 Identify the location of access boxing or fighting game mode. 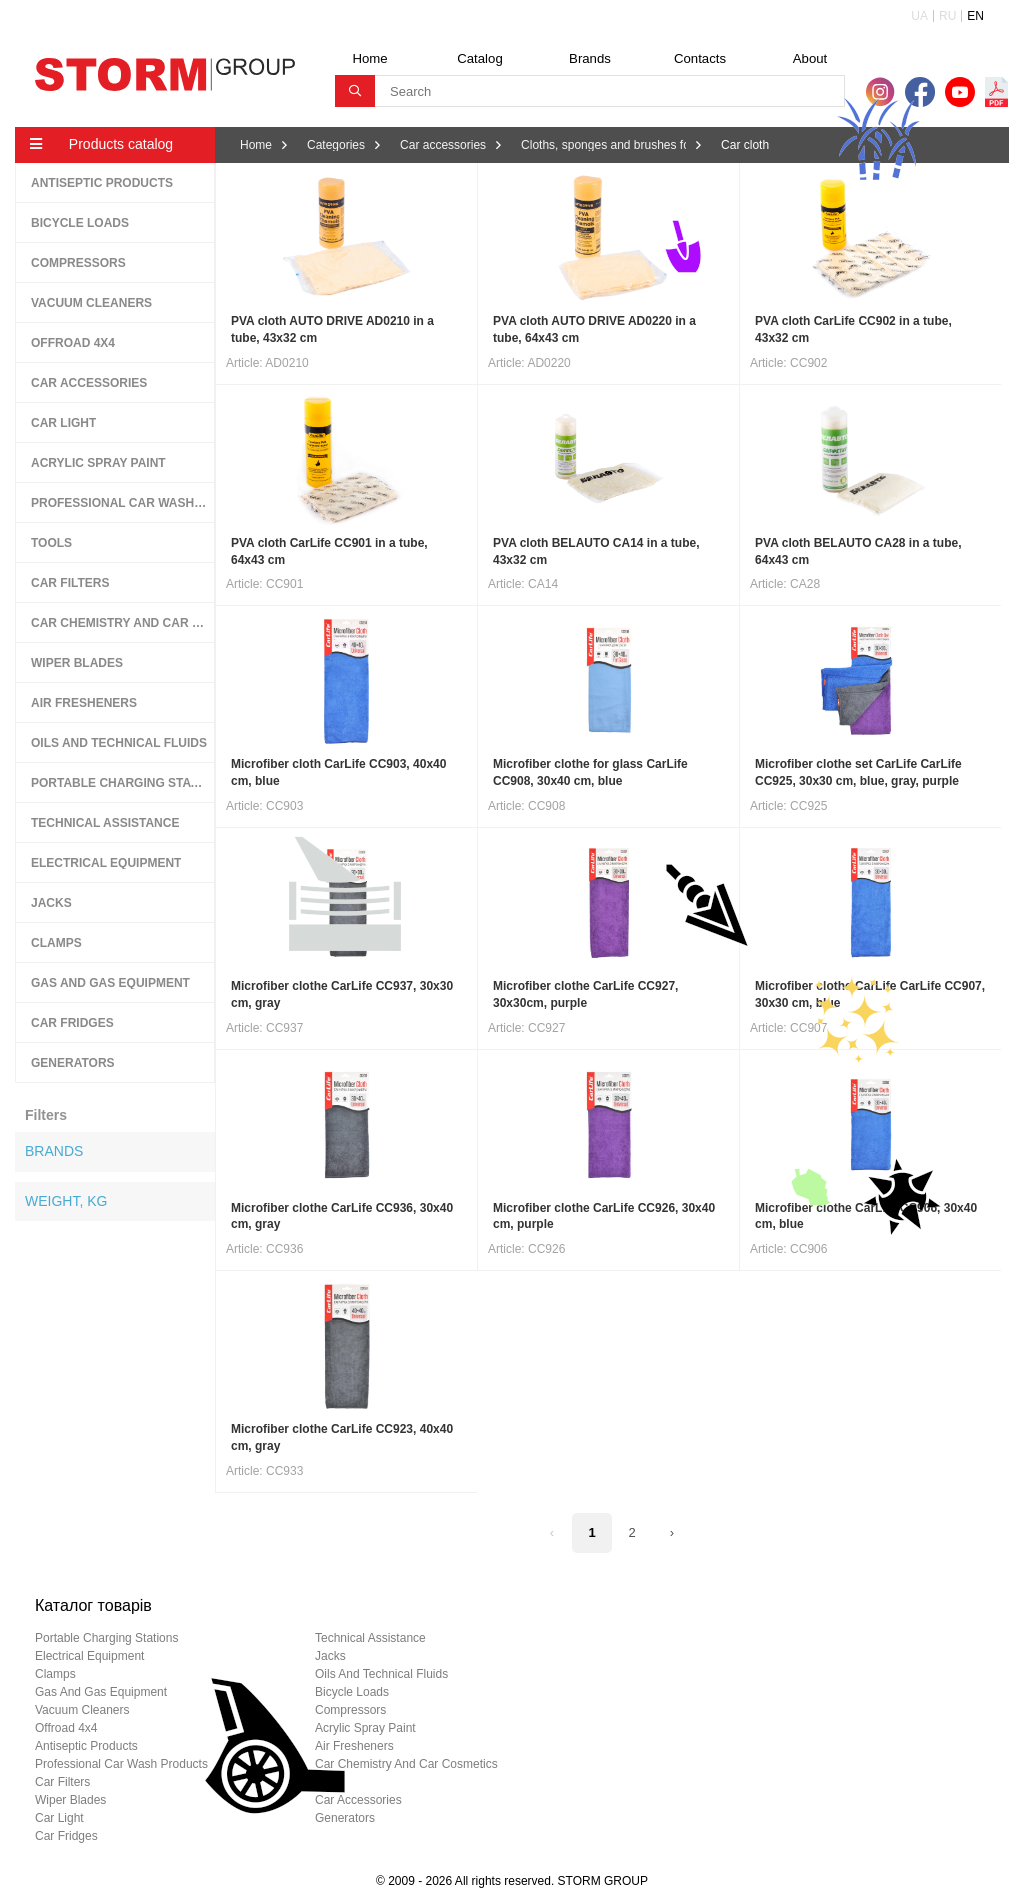
(345, 895).